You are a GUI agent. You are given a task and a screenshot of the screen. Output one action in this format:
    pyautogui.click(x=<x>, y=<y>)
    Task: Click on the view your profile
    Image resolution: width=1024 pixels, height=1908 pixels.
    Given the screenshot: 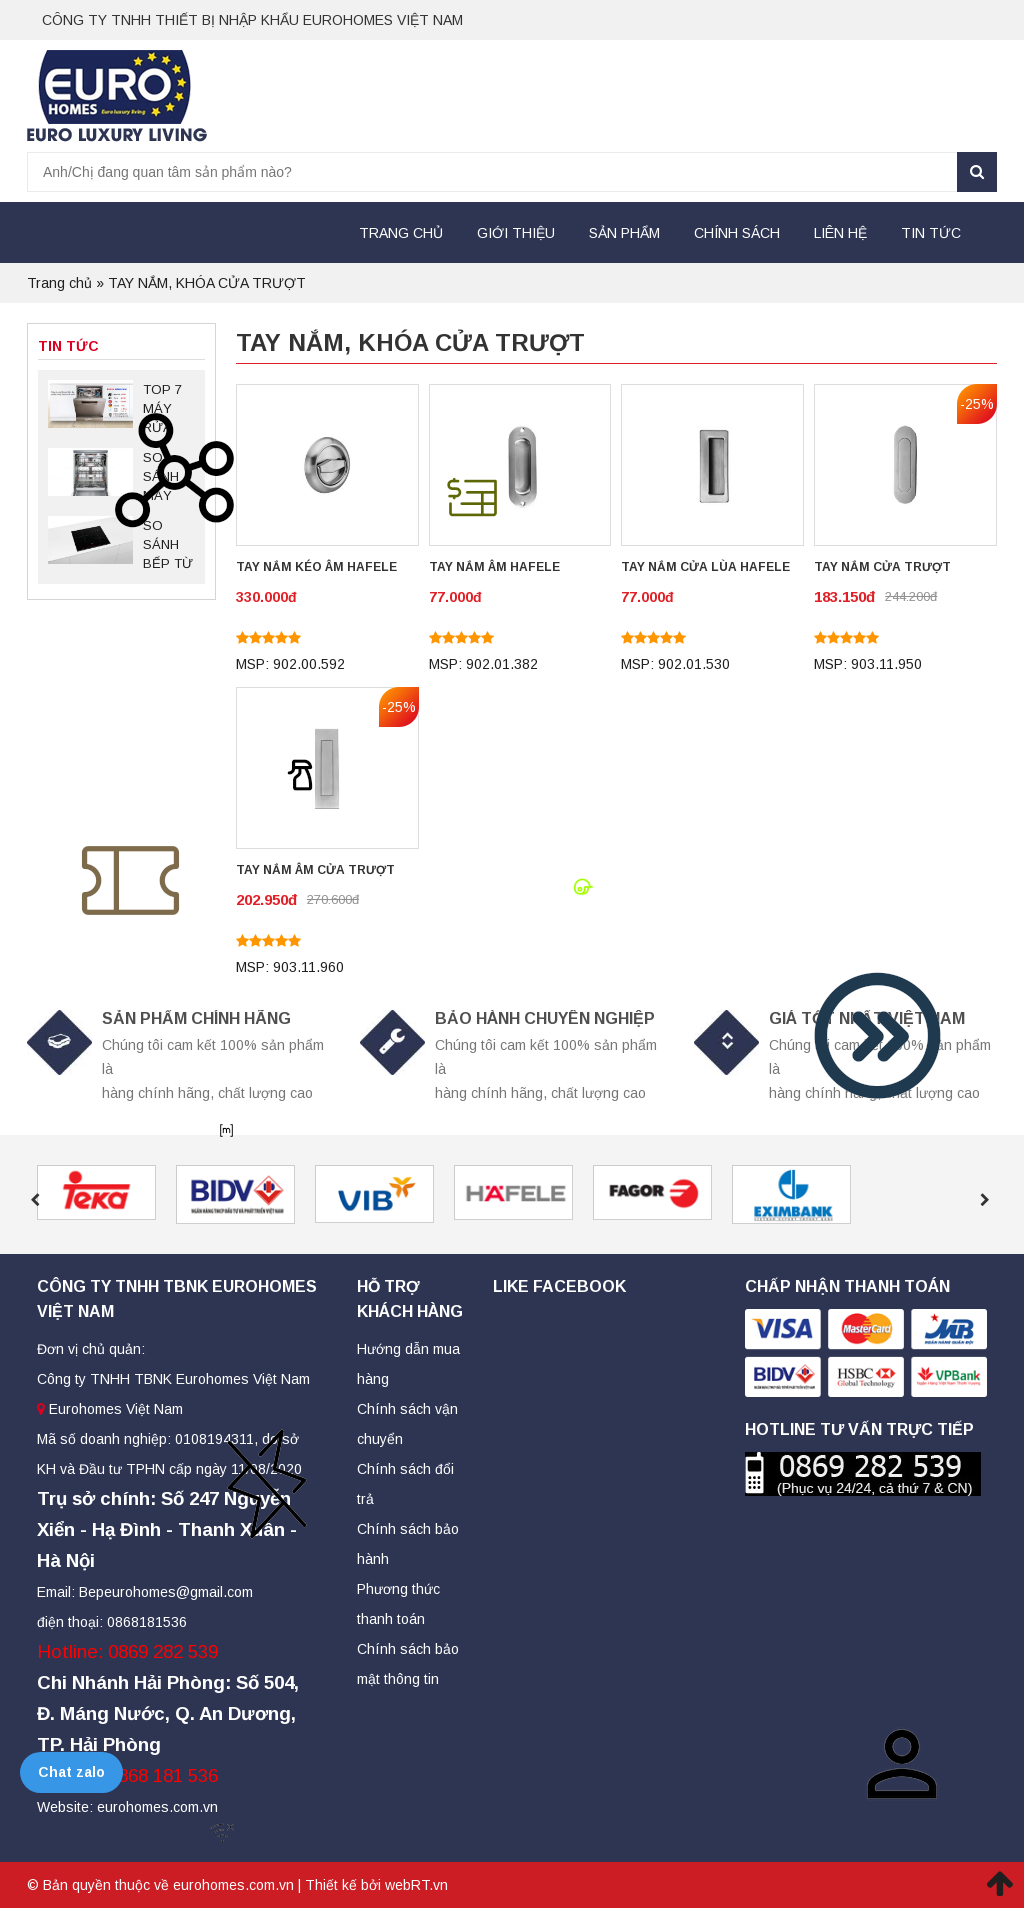 What is the action you would take?
    pyautogui.click(x=902, y=1764)
    